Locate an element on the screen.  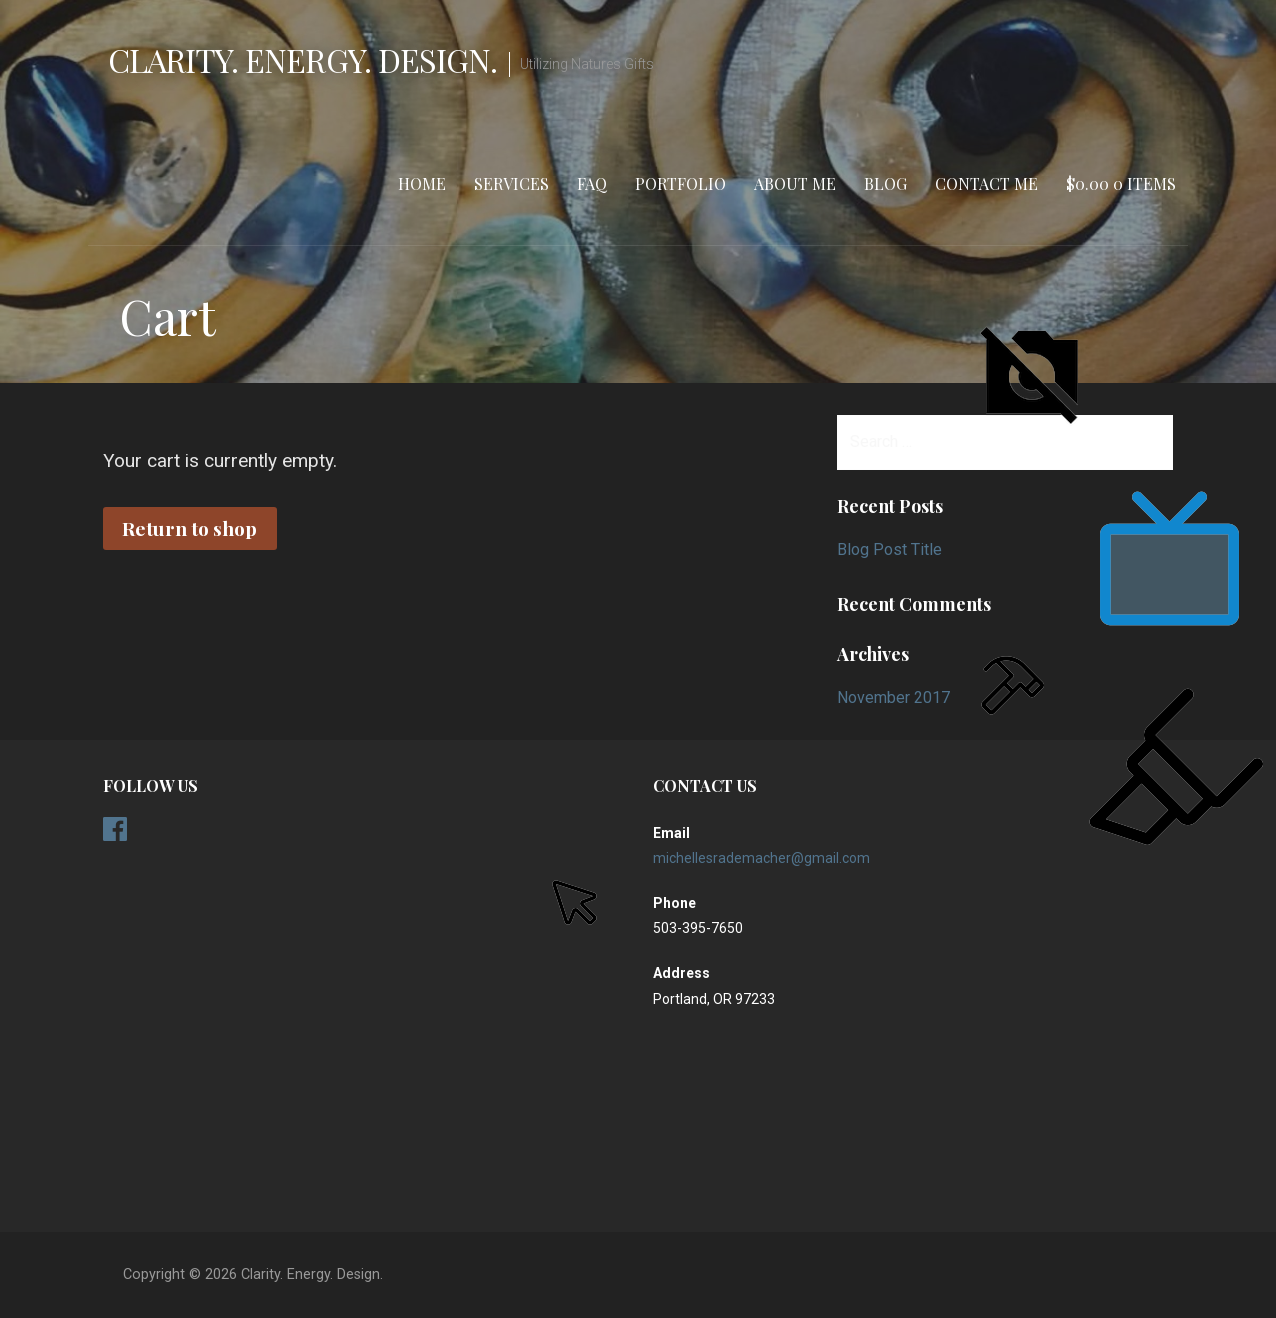
access TV or video streaming features is located at coordinates (1169, 566).